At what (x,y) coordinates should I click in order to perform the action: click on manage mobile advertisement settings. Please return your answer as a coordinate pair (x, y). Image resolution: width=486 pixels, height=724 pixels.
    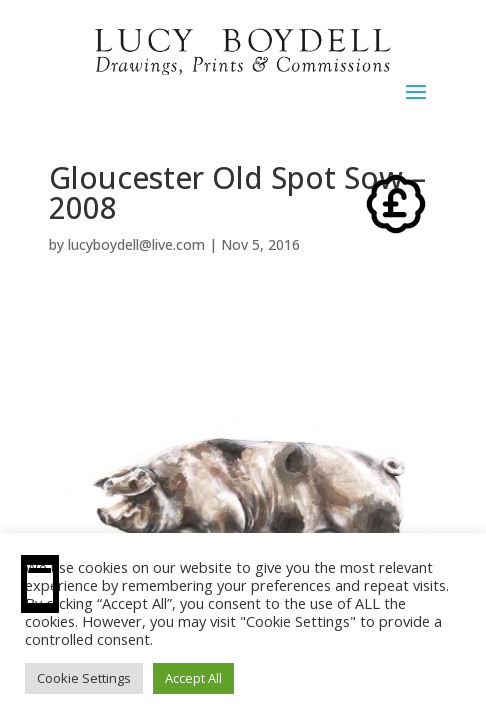
    Looking at the image, I should click on (40, 584).